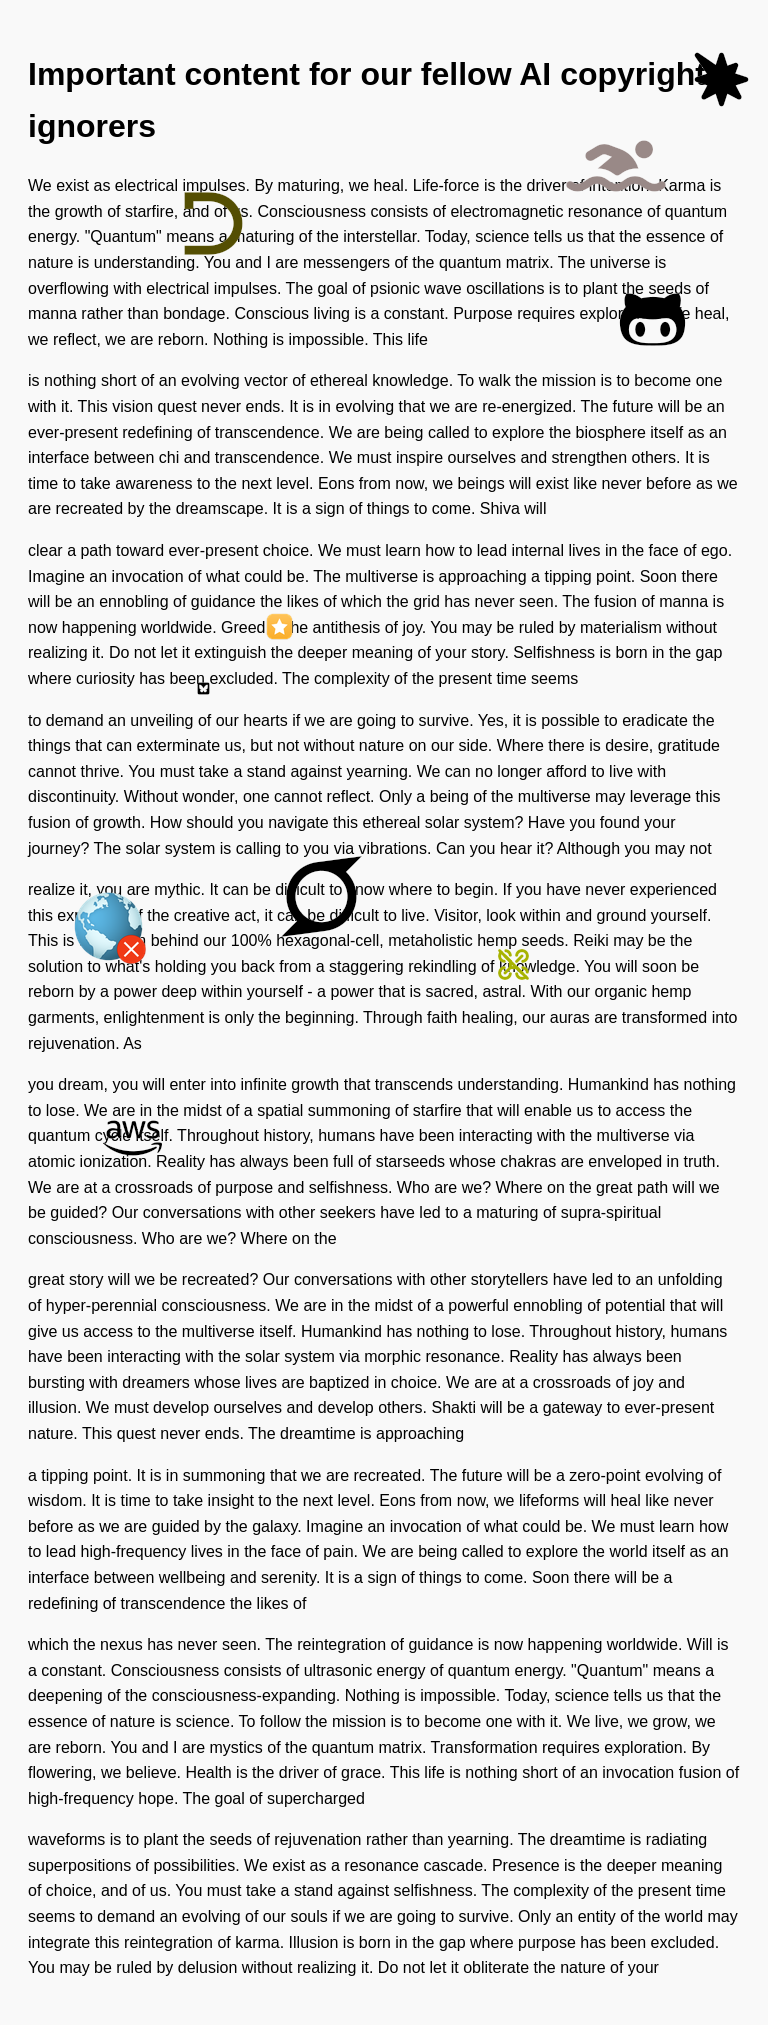  Describe the element at coordinates (513, 964) in the screenshot. I see `drone connectivity disabled` at that location.